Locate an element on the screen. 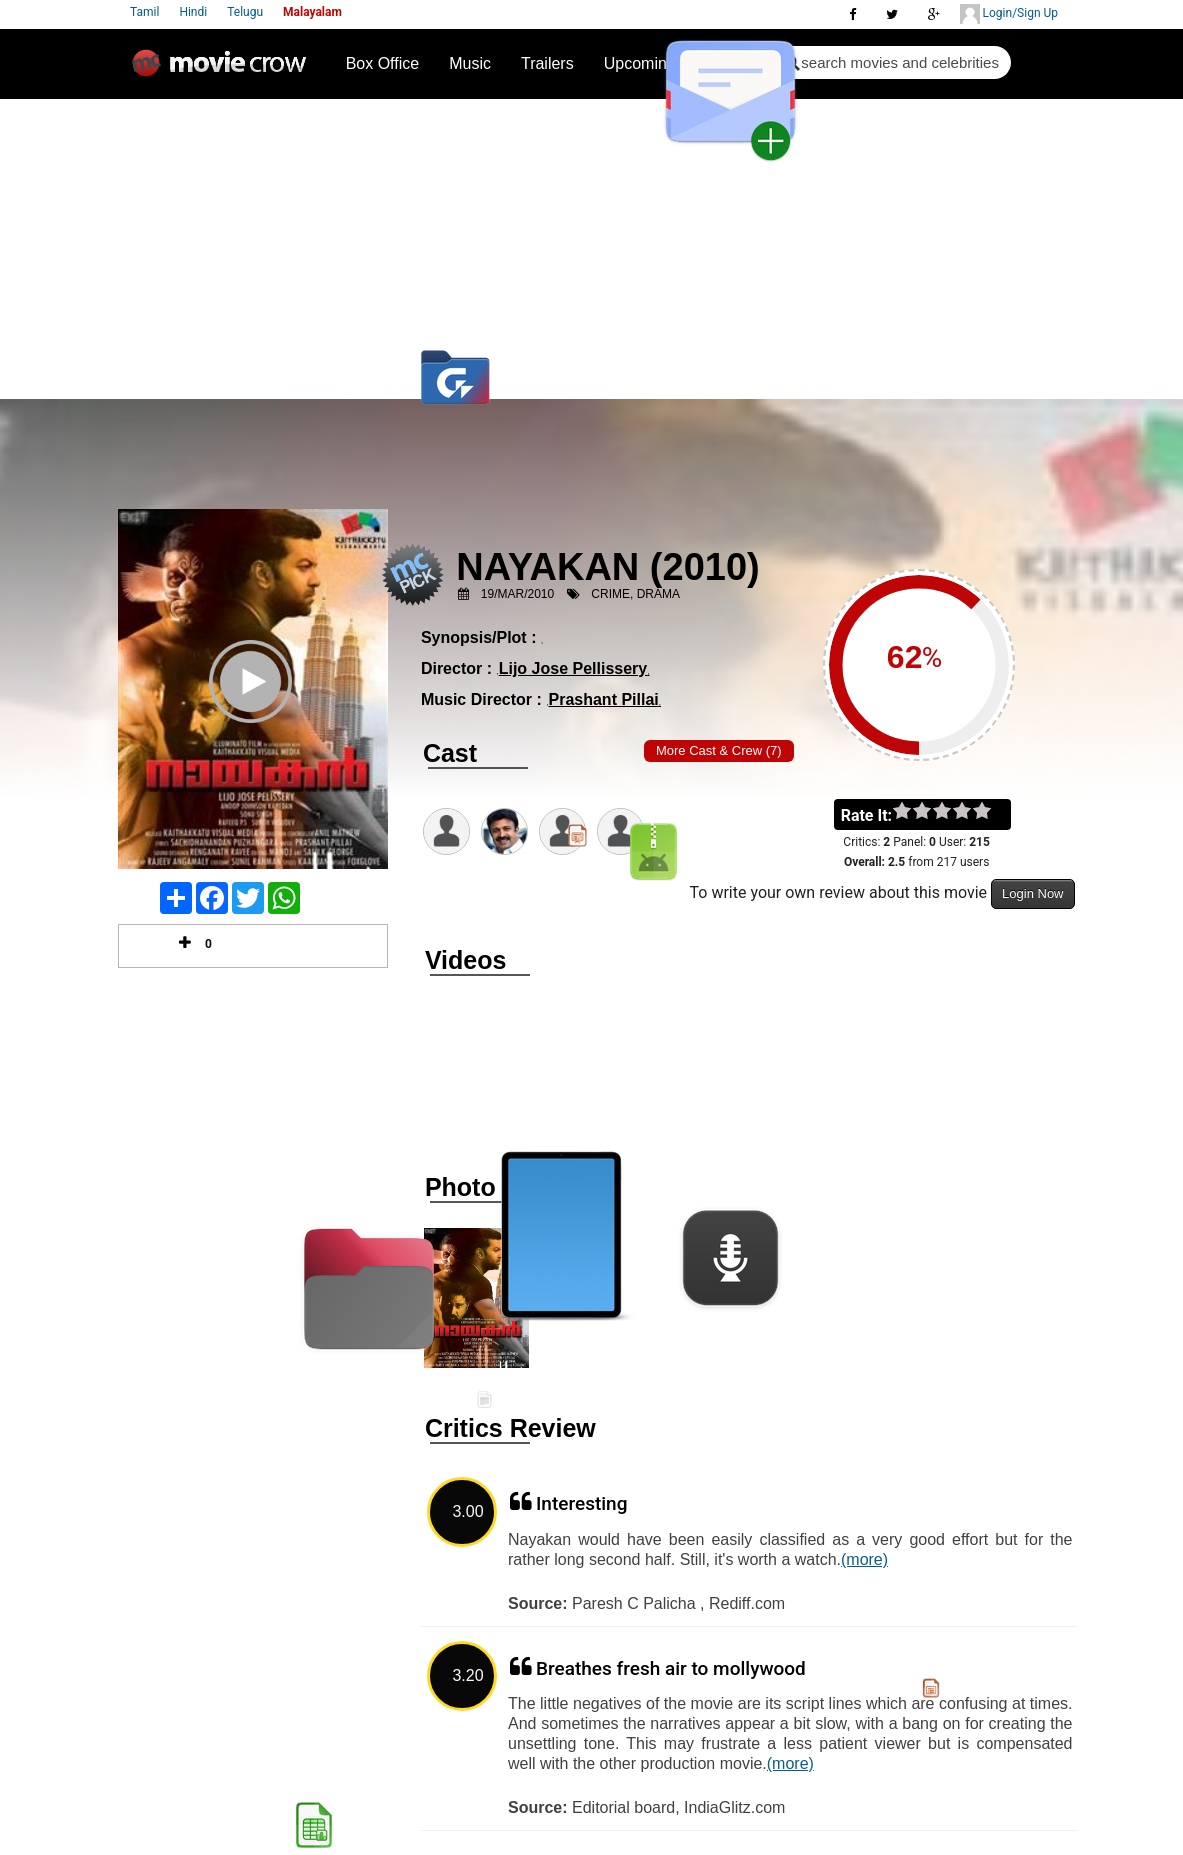 Image resolution: width=1183 pixels, height=1855 pixels. compose a new email message is located at coordinates (730, 91).